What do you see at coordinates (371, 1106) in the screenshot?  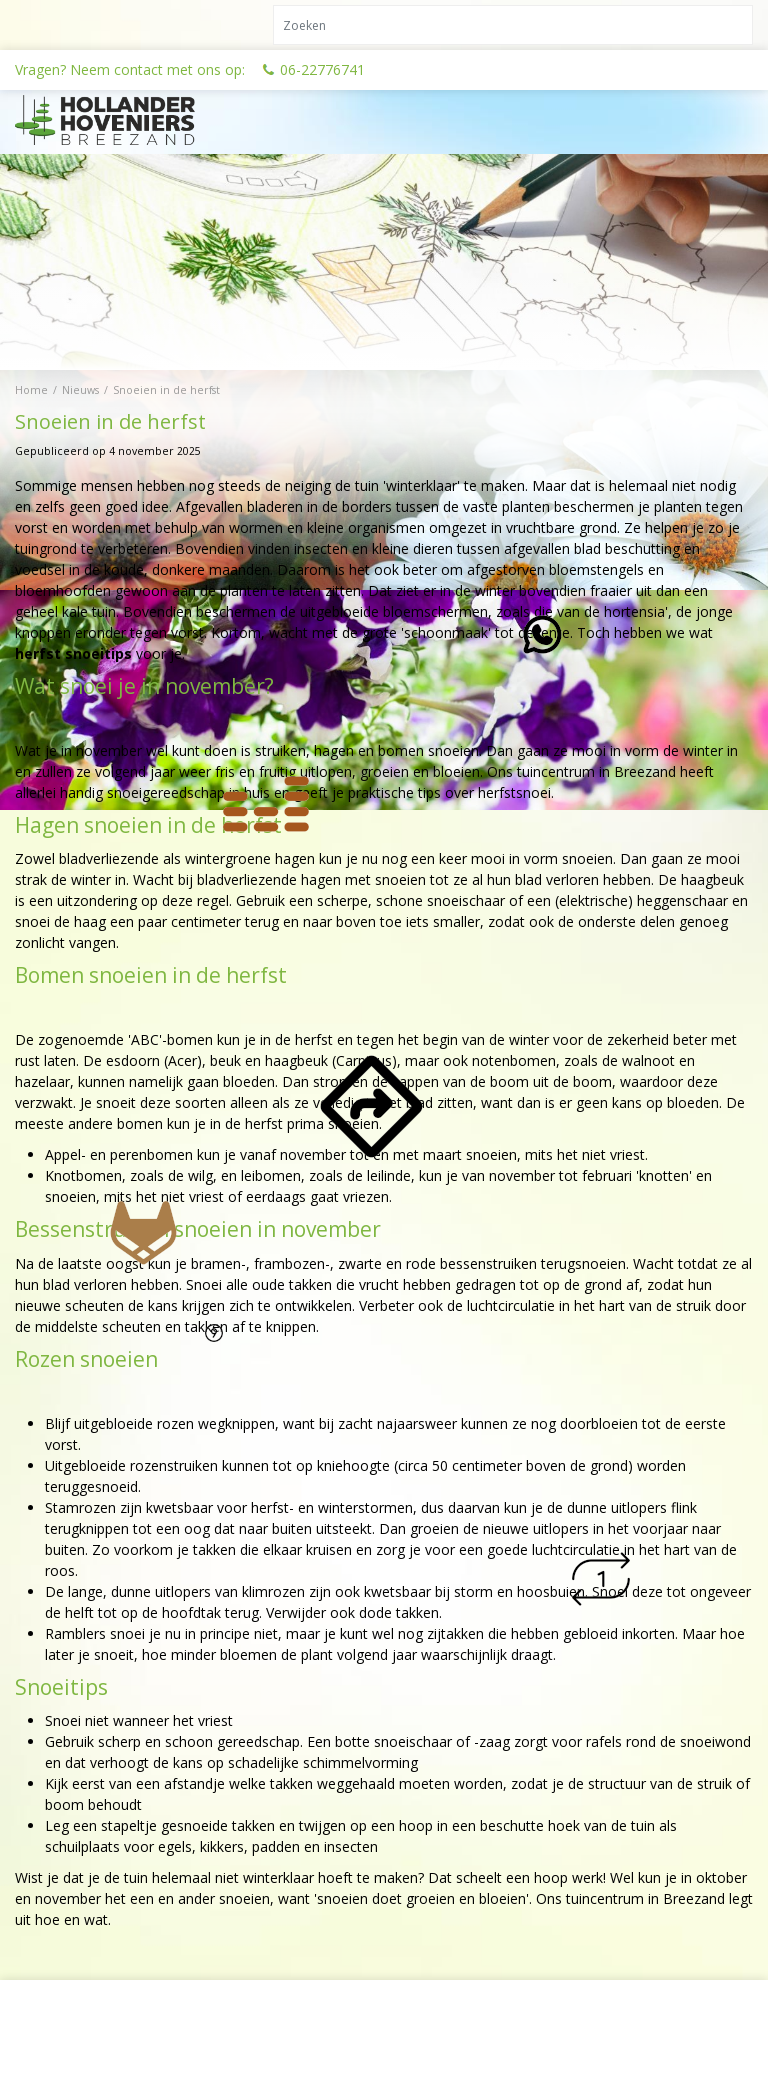 I see `indicates navigation or directional guidance` at bounding box center [371, 1106].